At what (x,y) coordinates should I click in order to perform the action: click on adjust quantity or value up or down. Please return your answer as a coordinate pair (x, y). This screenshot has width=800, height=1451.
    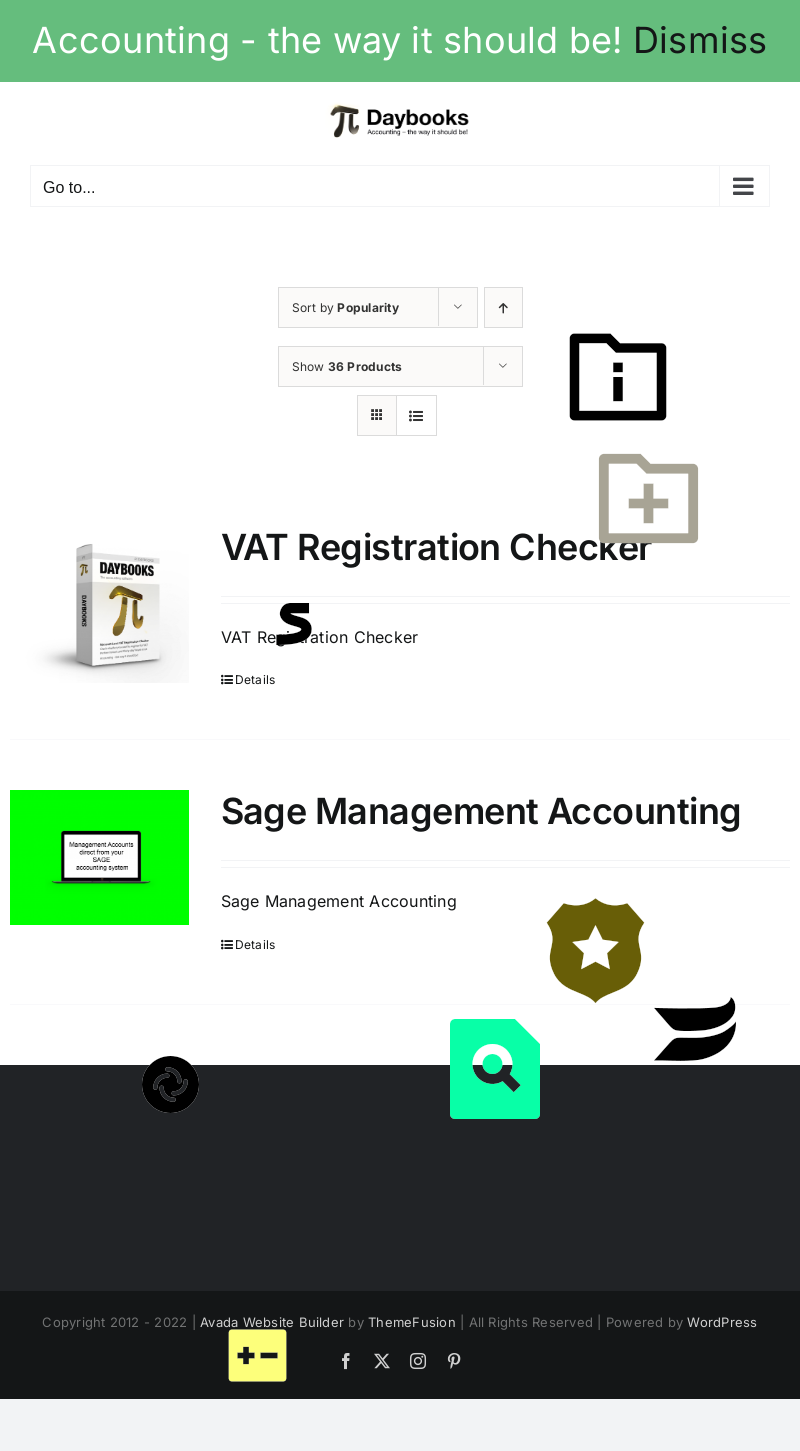
    Looking at the image, I should click on (257, 1355).